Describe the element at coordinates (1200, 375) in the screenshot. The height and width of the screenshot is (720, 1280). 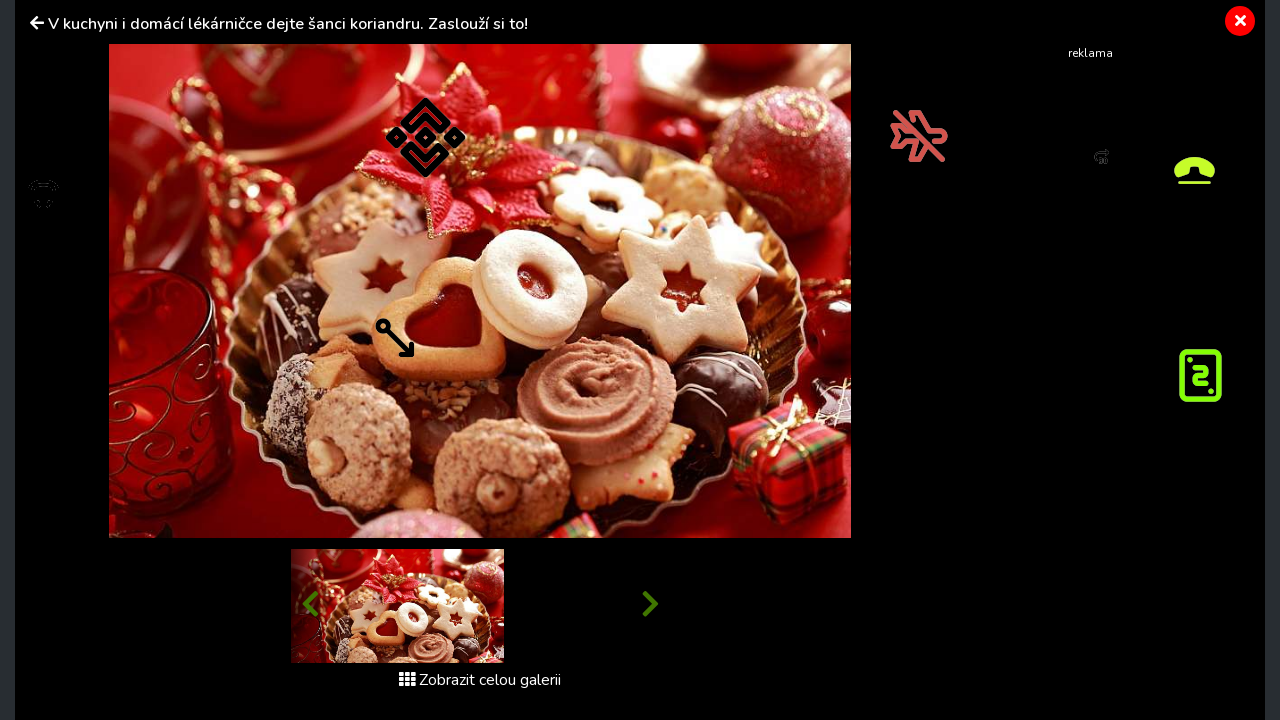
I see `view the 2 of clubs playing card` at that location.